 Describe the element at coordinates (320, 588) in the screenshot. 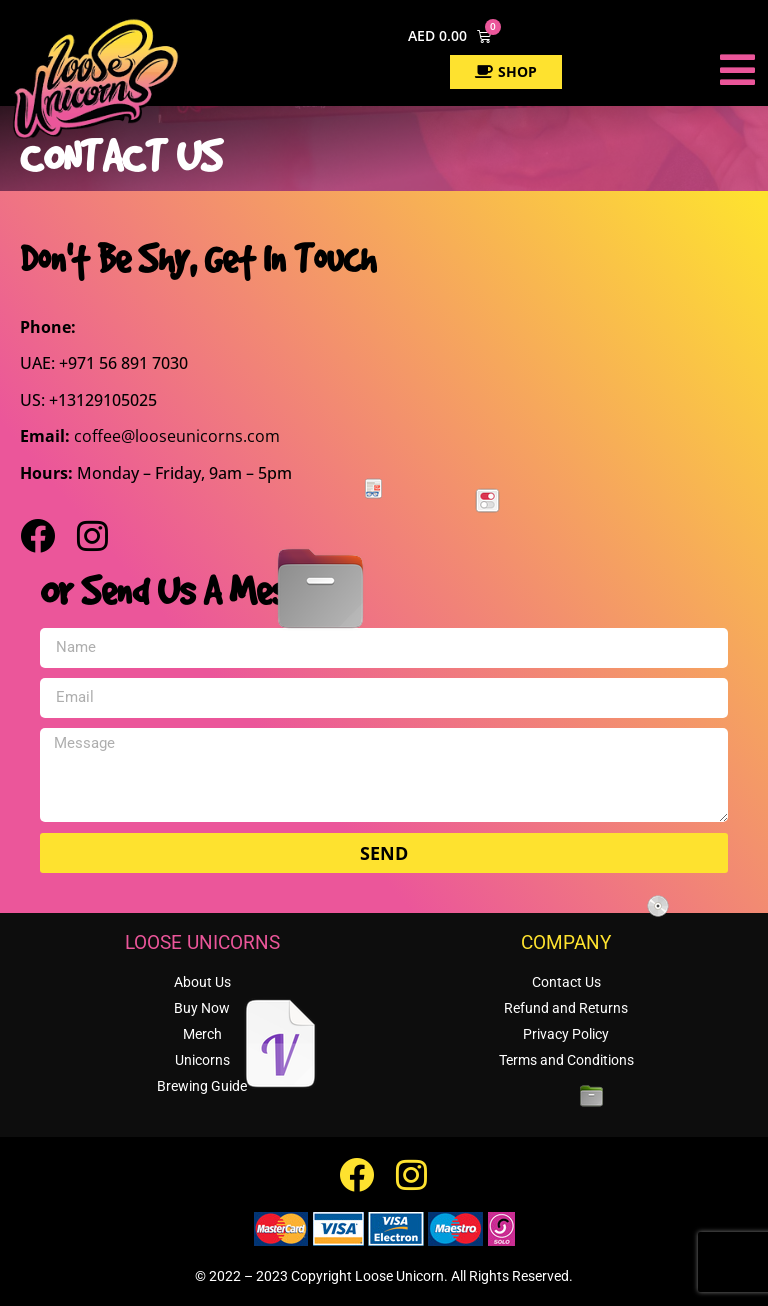

I see `open the file manager application` at that location.